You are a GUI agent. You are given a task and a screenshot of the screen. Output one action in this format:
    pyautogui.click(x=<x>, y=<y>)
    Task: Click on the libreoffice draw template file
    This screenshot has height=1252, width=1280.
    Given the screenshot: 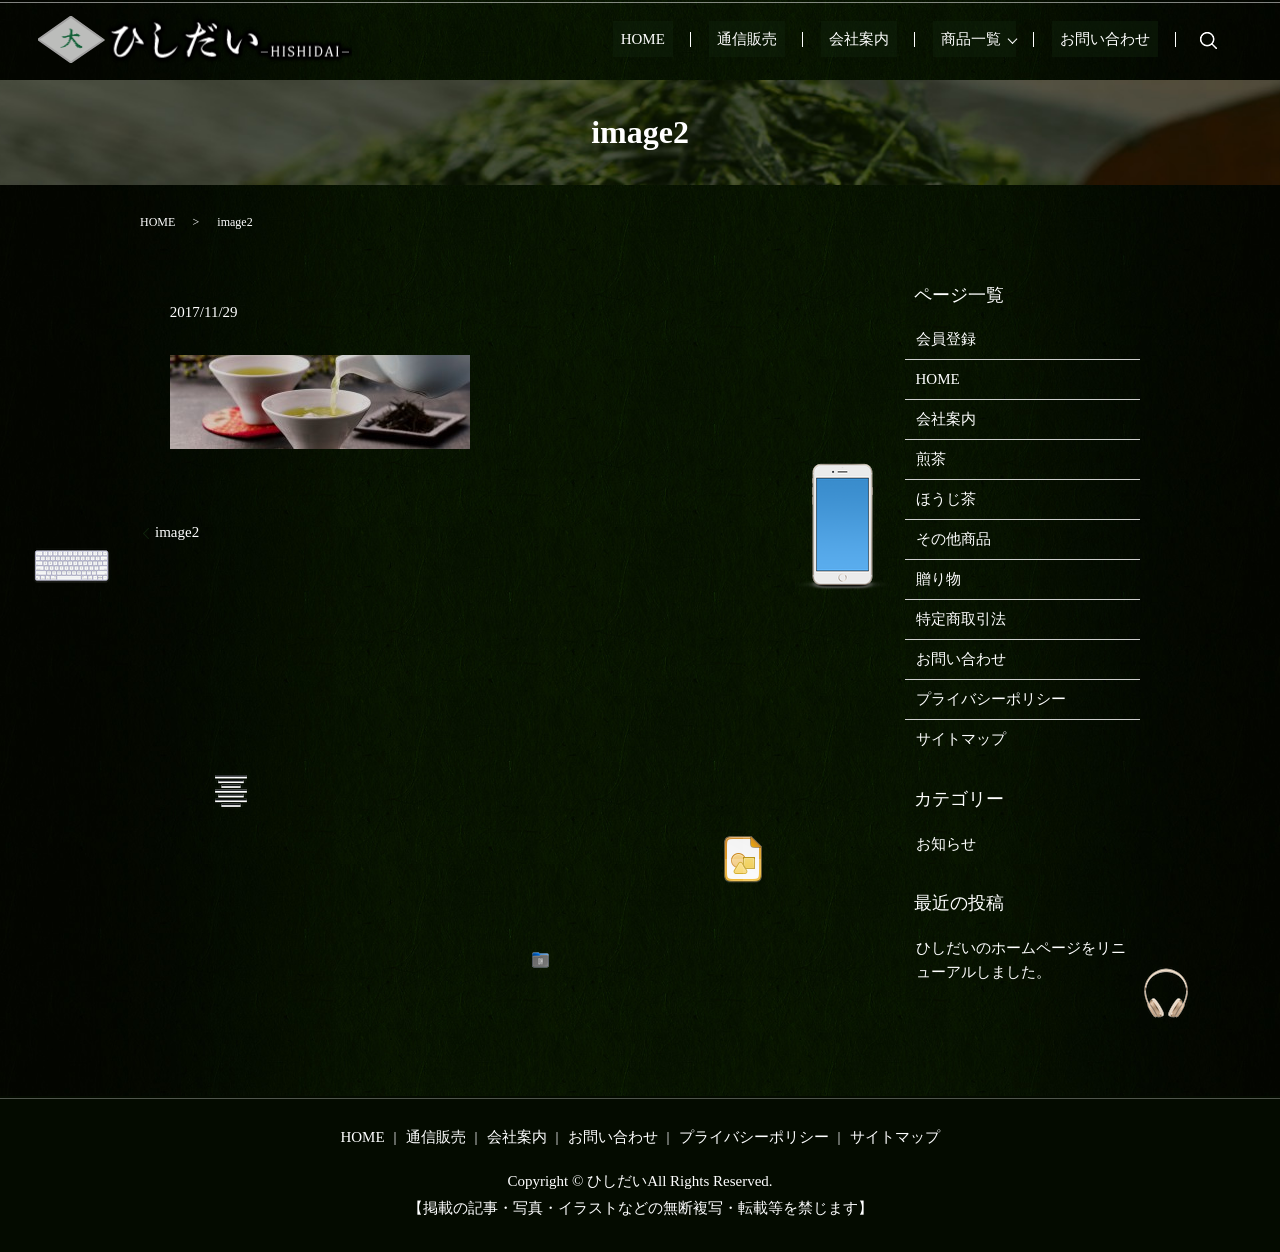 What is the action you would take?
    pyautogui.click(x=743, y=859)
    